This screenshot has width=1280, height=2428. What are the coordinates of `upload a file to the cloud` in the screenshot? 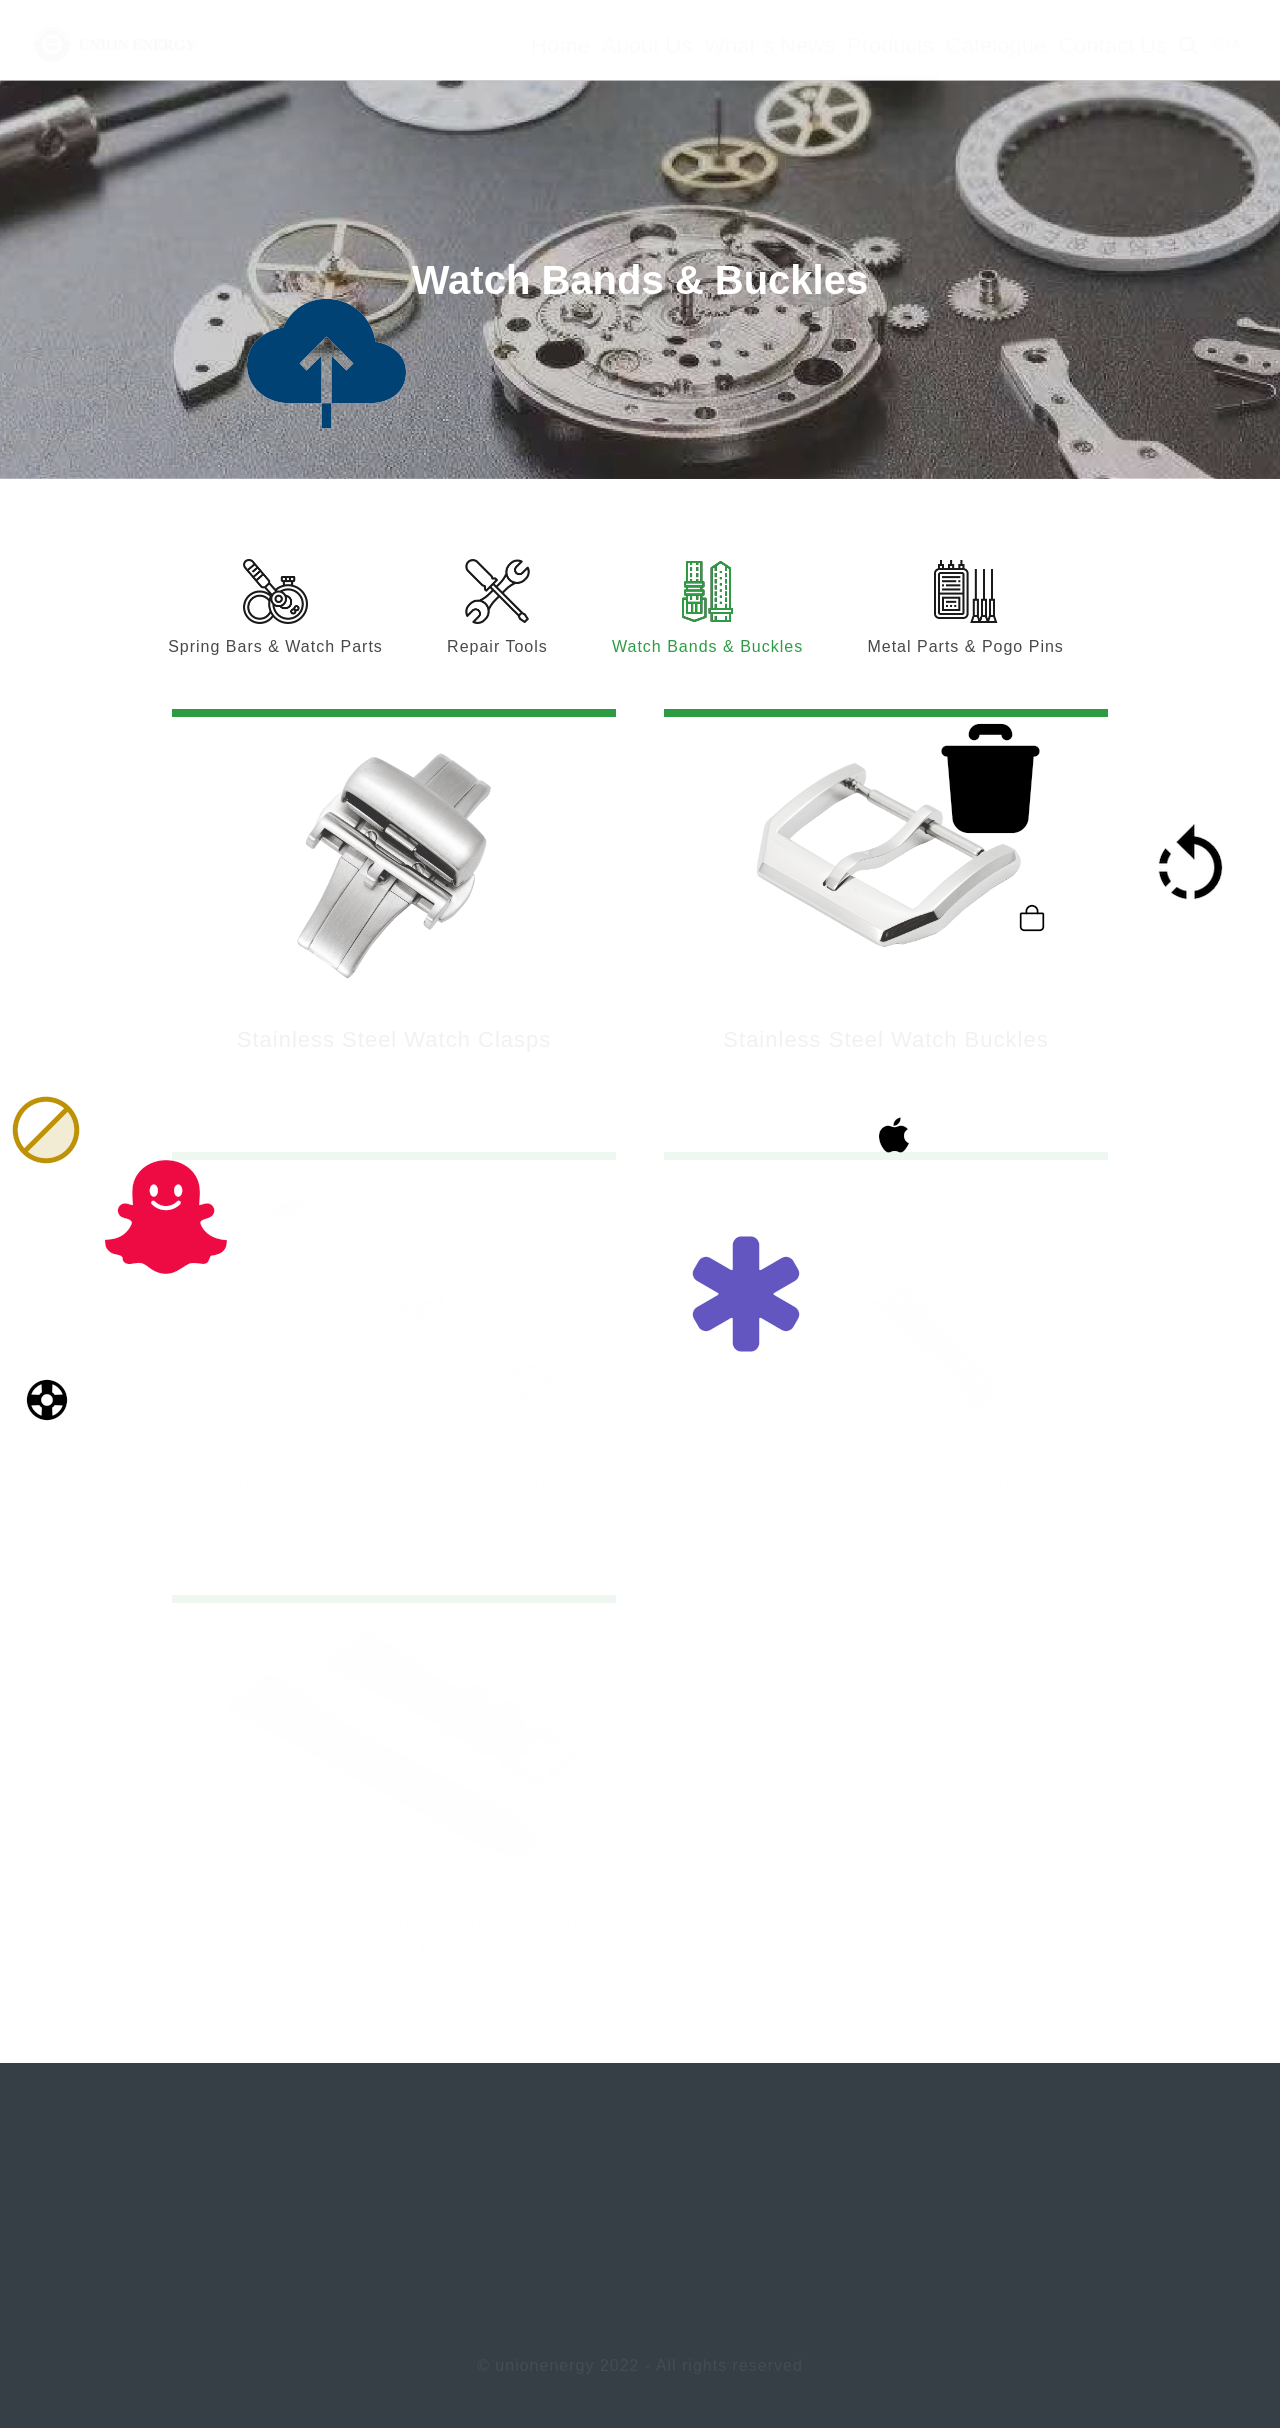 It's located at (326, 363).